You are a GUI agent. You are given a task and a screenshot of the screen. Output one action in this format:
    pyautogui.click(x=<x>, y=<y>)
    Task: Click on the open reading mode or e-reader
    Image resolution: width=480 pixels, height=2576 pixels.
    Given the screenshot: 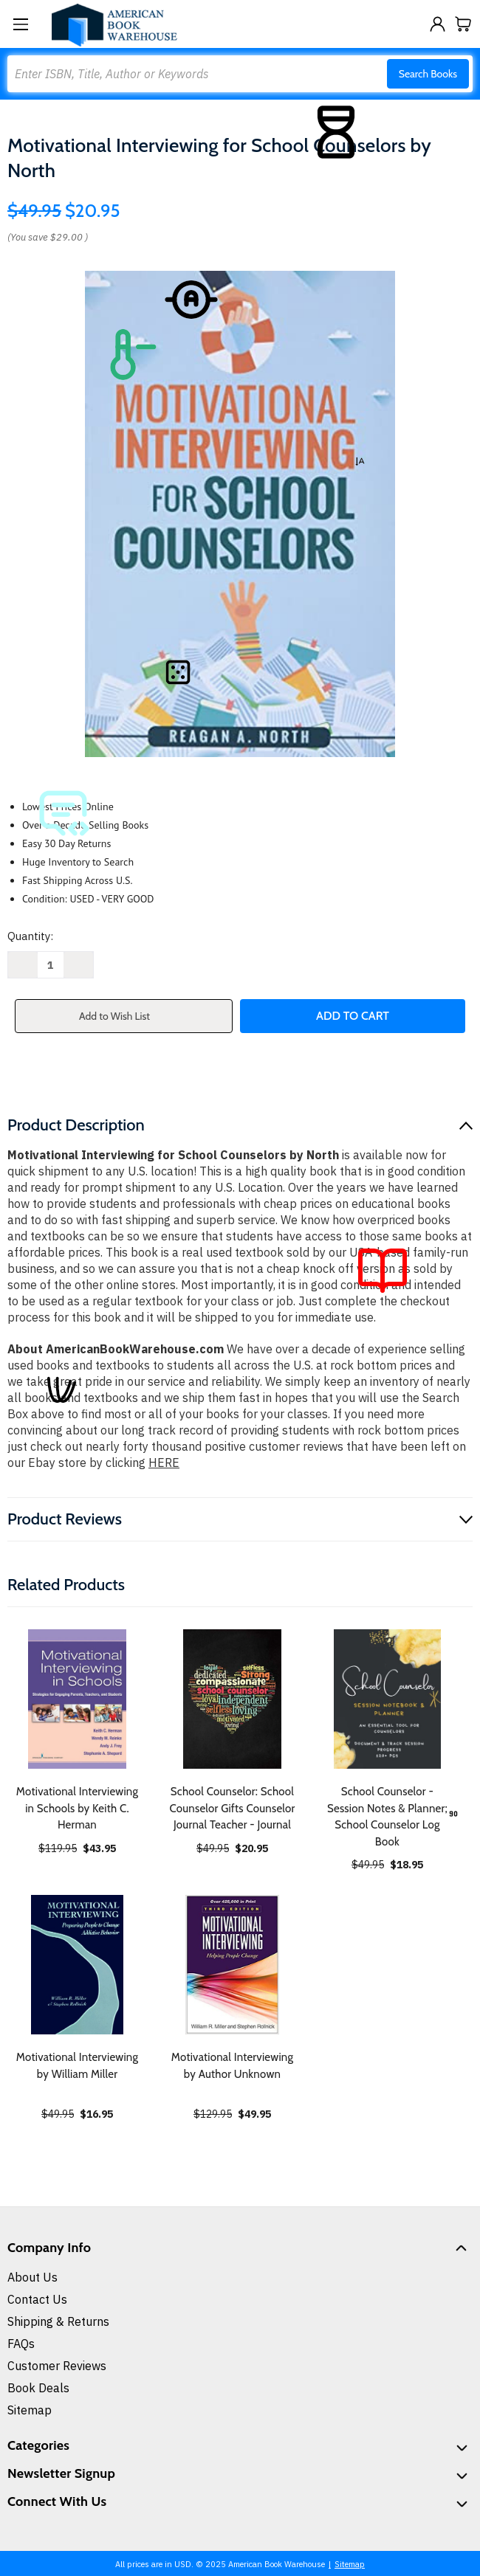 What is the action you would take?
    pyautogui.click(x=383, y=1271)
    